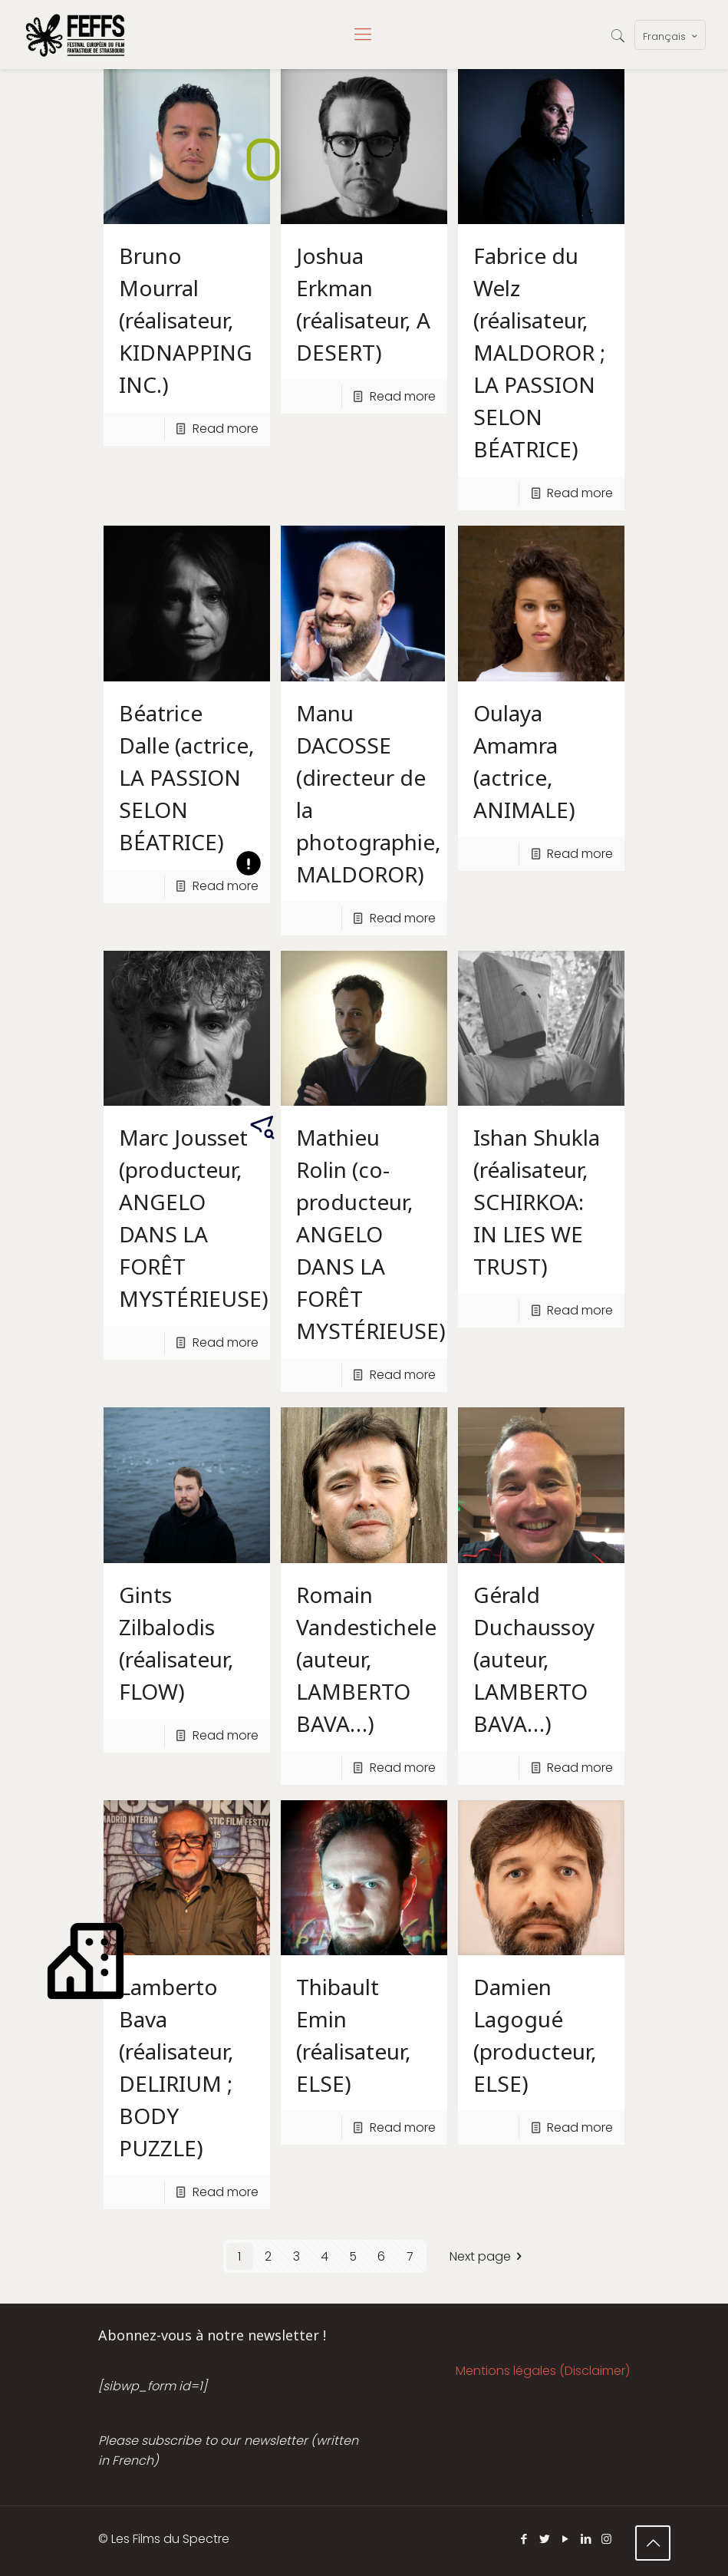 The image size is (728, 2576). Describe the element at coordinates (249, 863) in the screenshot. I see `indicates a warning or alert requiring attention` at that location.